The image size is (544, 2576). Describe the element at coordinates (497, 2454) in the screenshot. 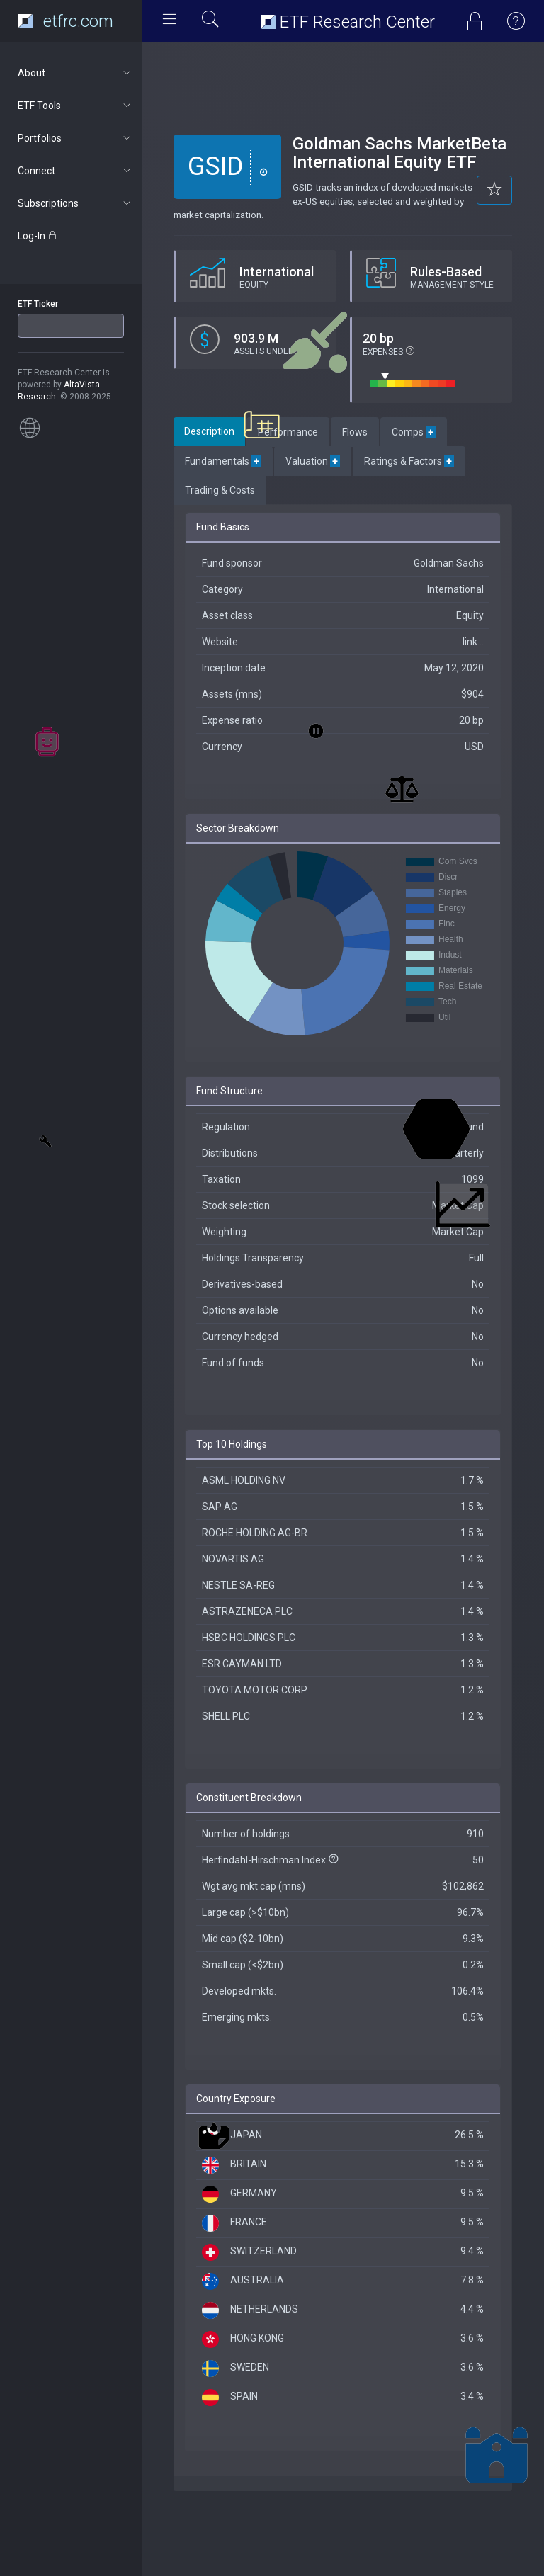

I see `find nearby synagogues` at that location.